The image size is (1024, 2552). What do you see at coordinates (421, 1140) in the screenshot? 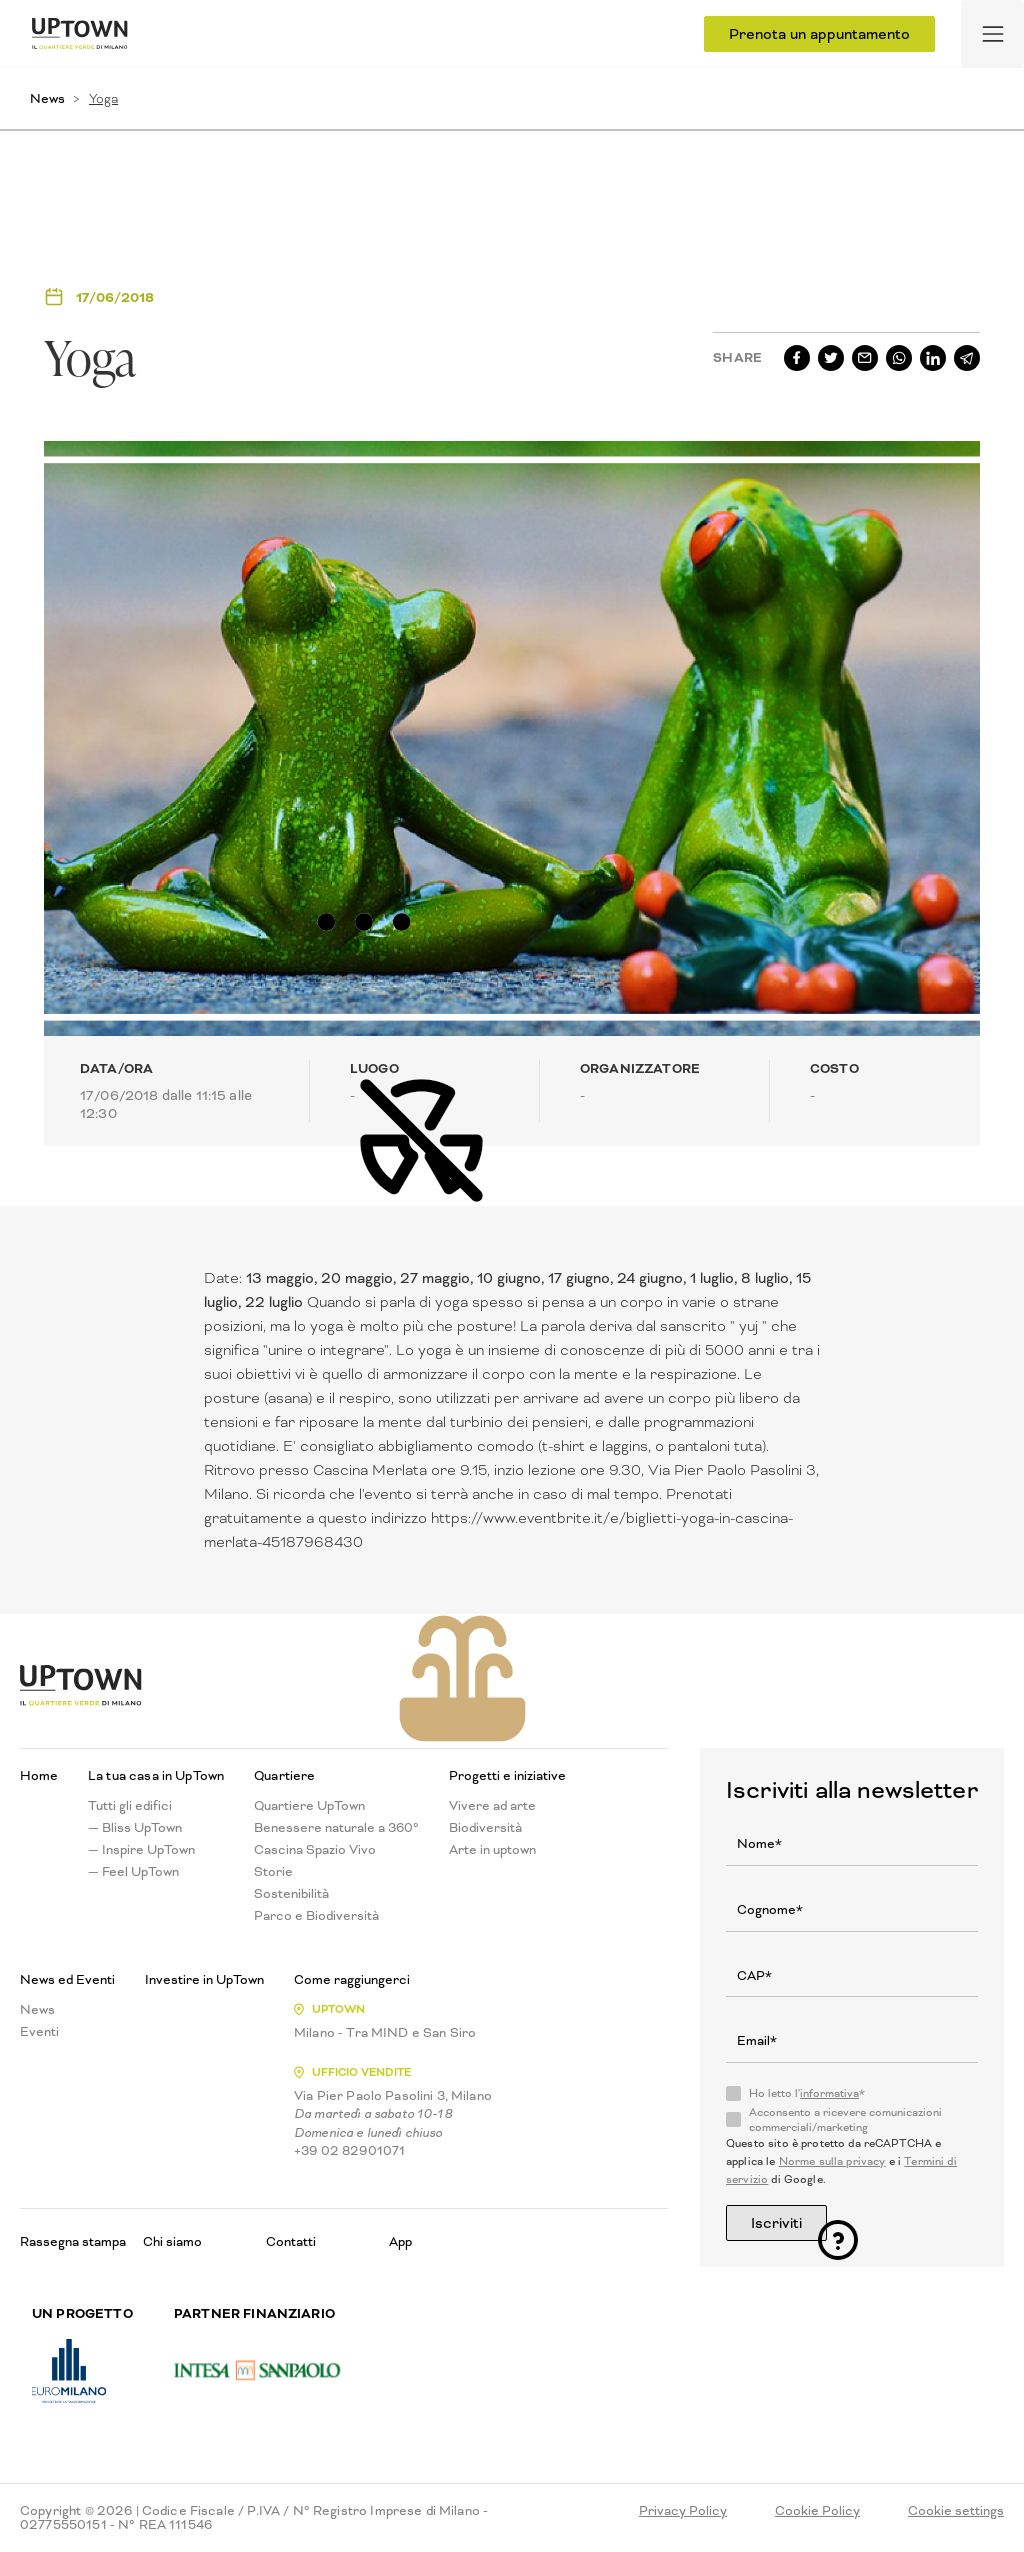
I see `disable radiation or hazard alerts` at bounding box center [421, 1140].